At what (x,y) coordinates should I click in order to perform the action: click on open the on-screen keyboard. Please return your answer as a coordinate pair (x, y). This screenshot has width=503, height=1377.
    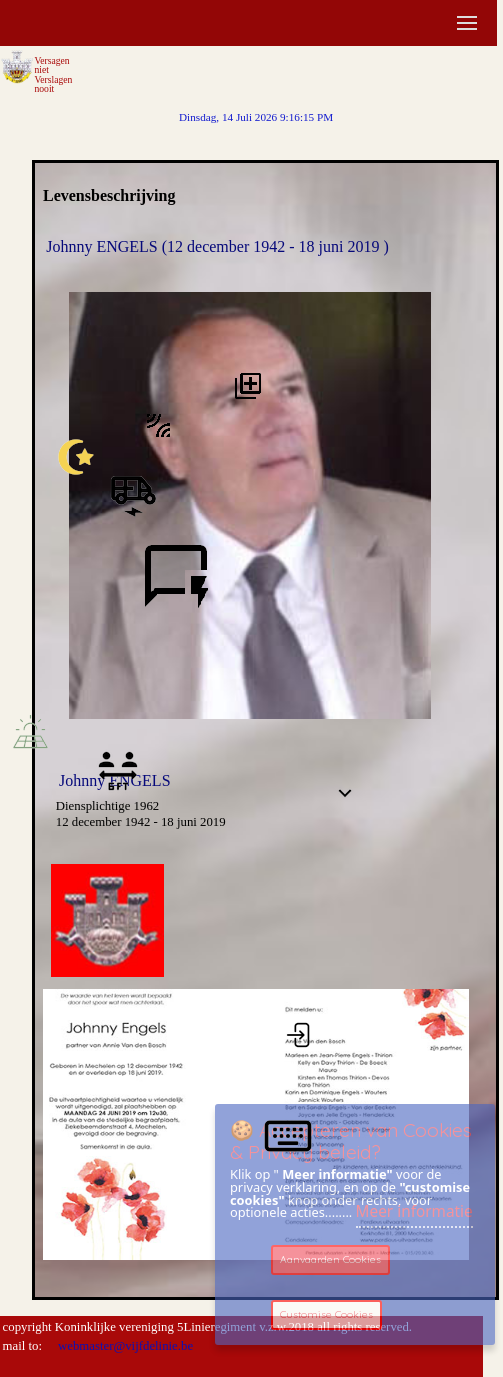
    Looking at the image, I should click on (288, 1136).